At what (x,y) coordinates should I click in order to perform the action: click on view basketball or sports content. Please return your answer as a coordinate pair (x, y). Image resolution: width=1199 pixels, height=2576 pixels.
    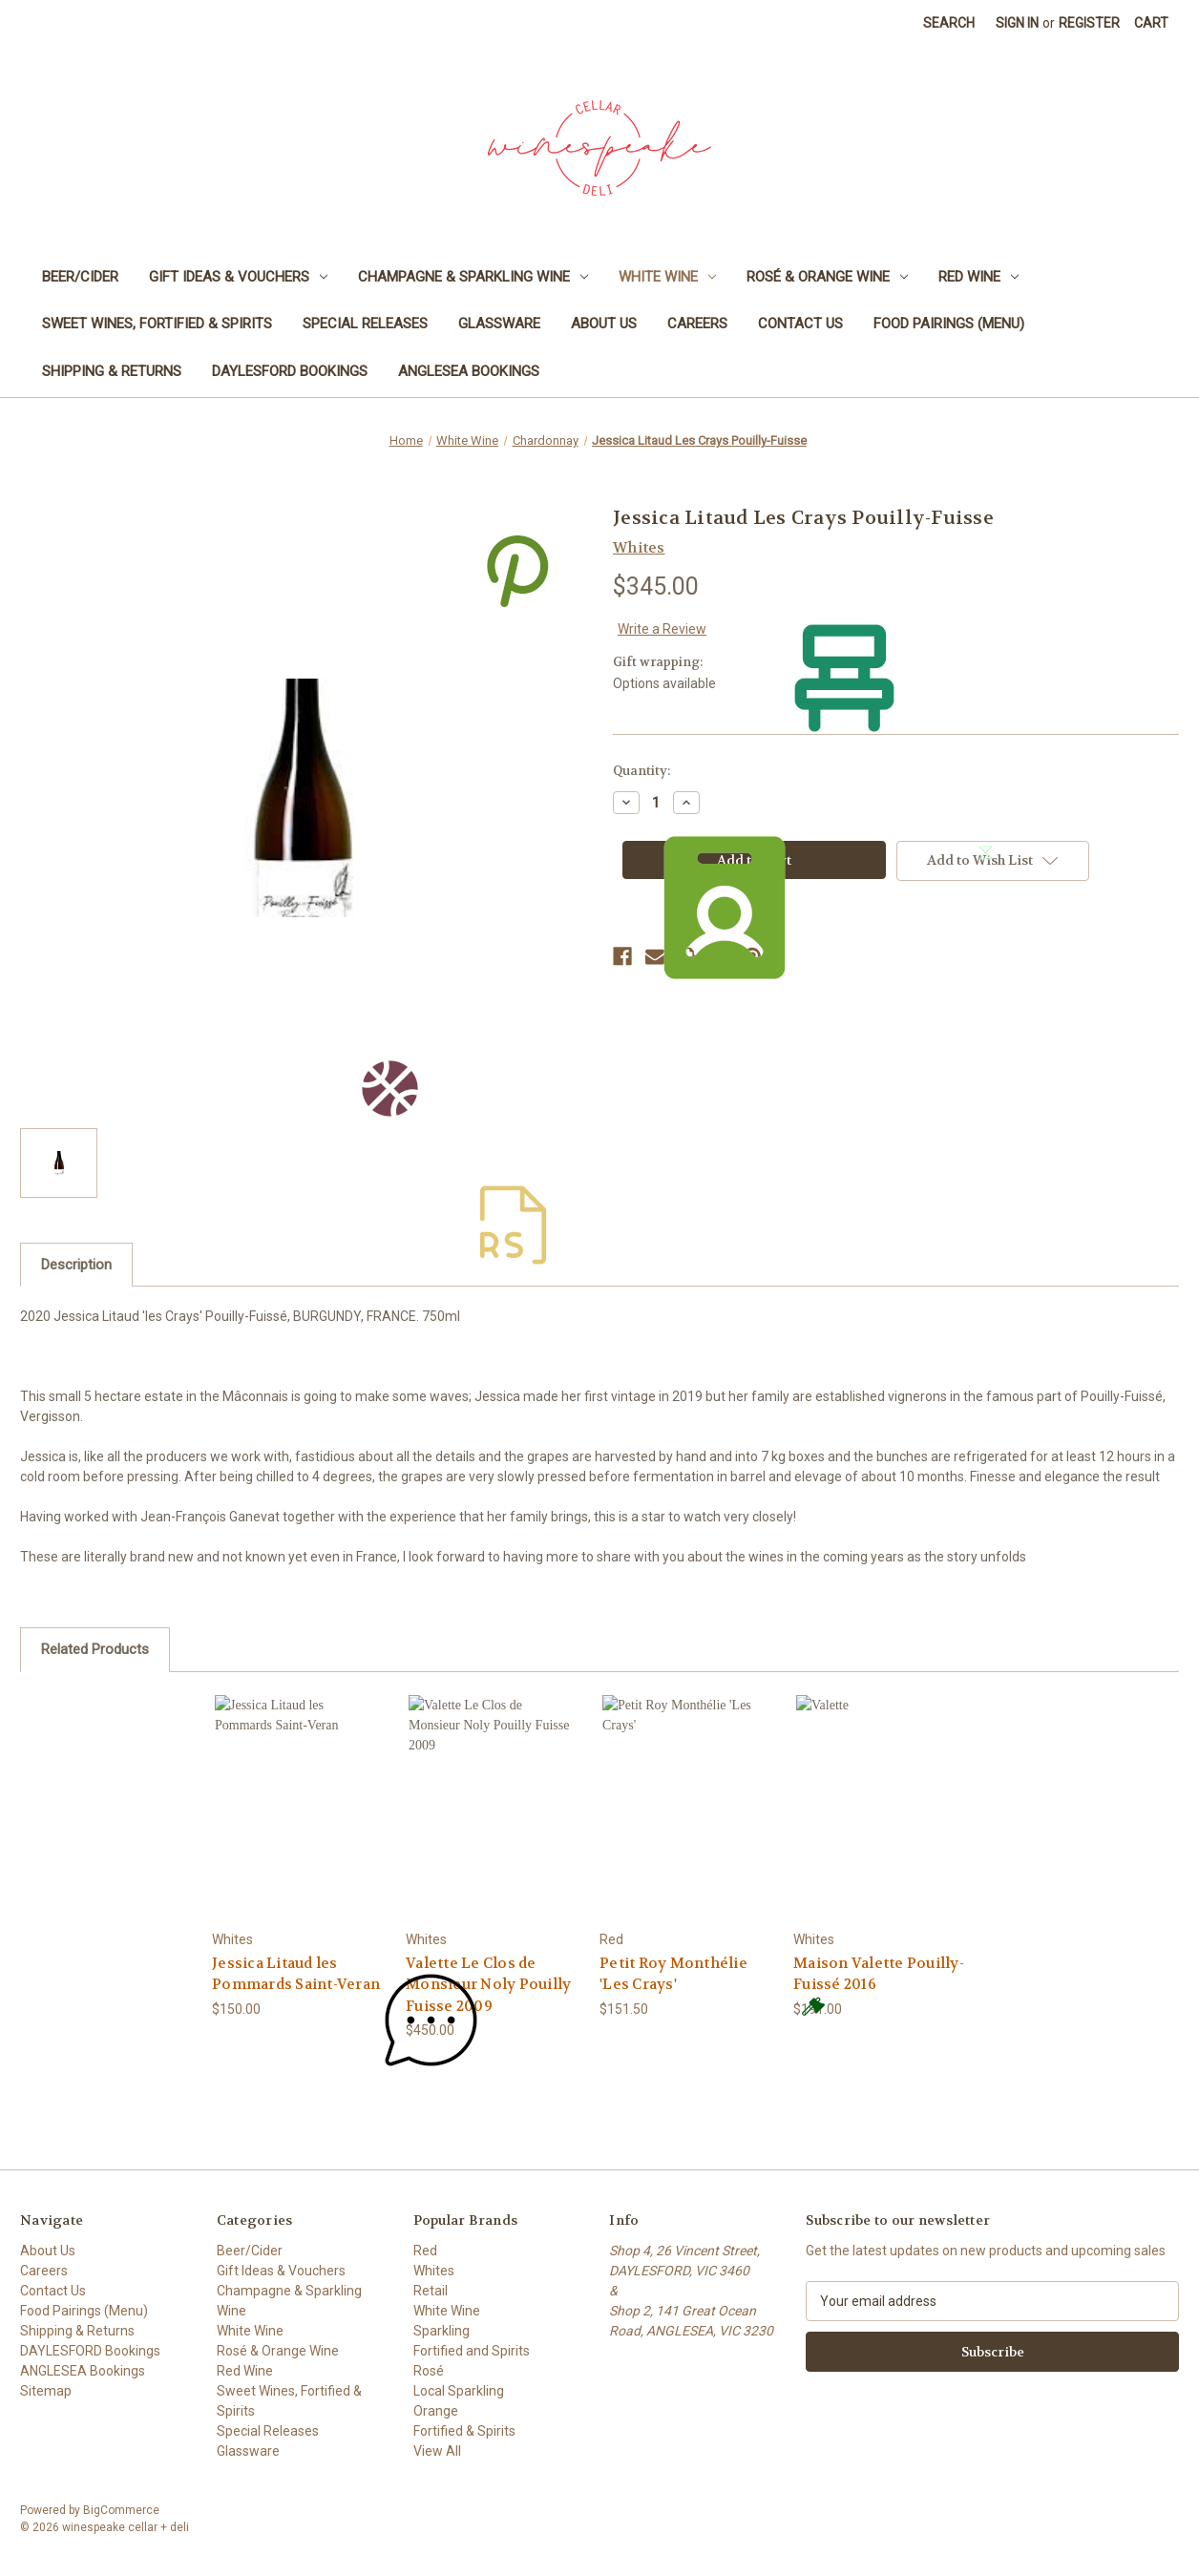
    Looking at the image, I should click on (389, 1088).